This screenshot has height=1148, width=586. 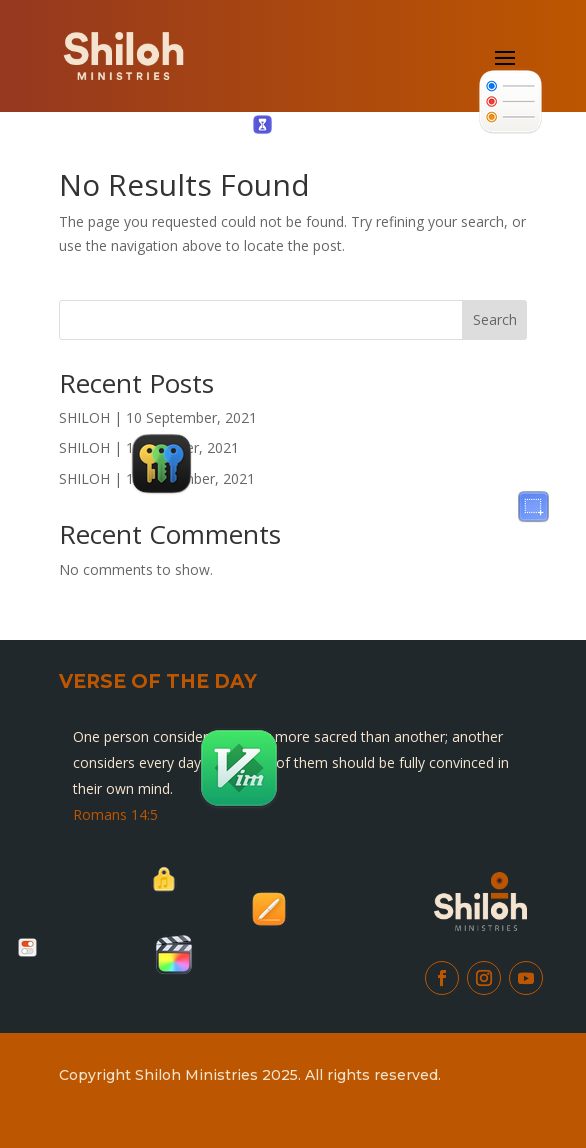 I want to click on open the passwords app, so click(x=161, y=463).